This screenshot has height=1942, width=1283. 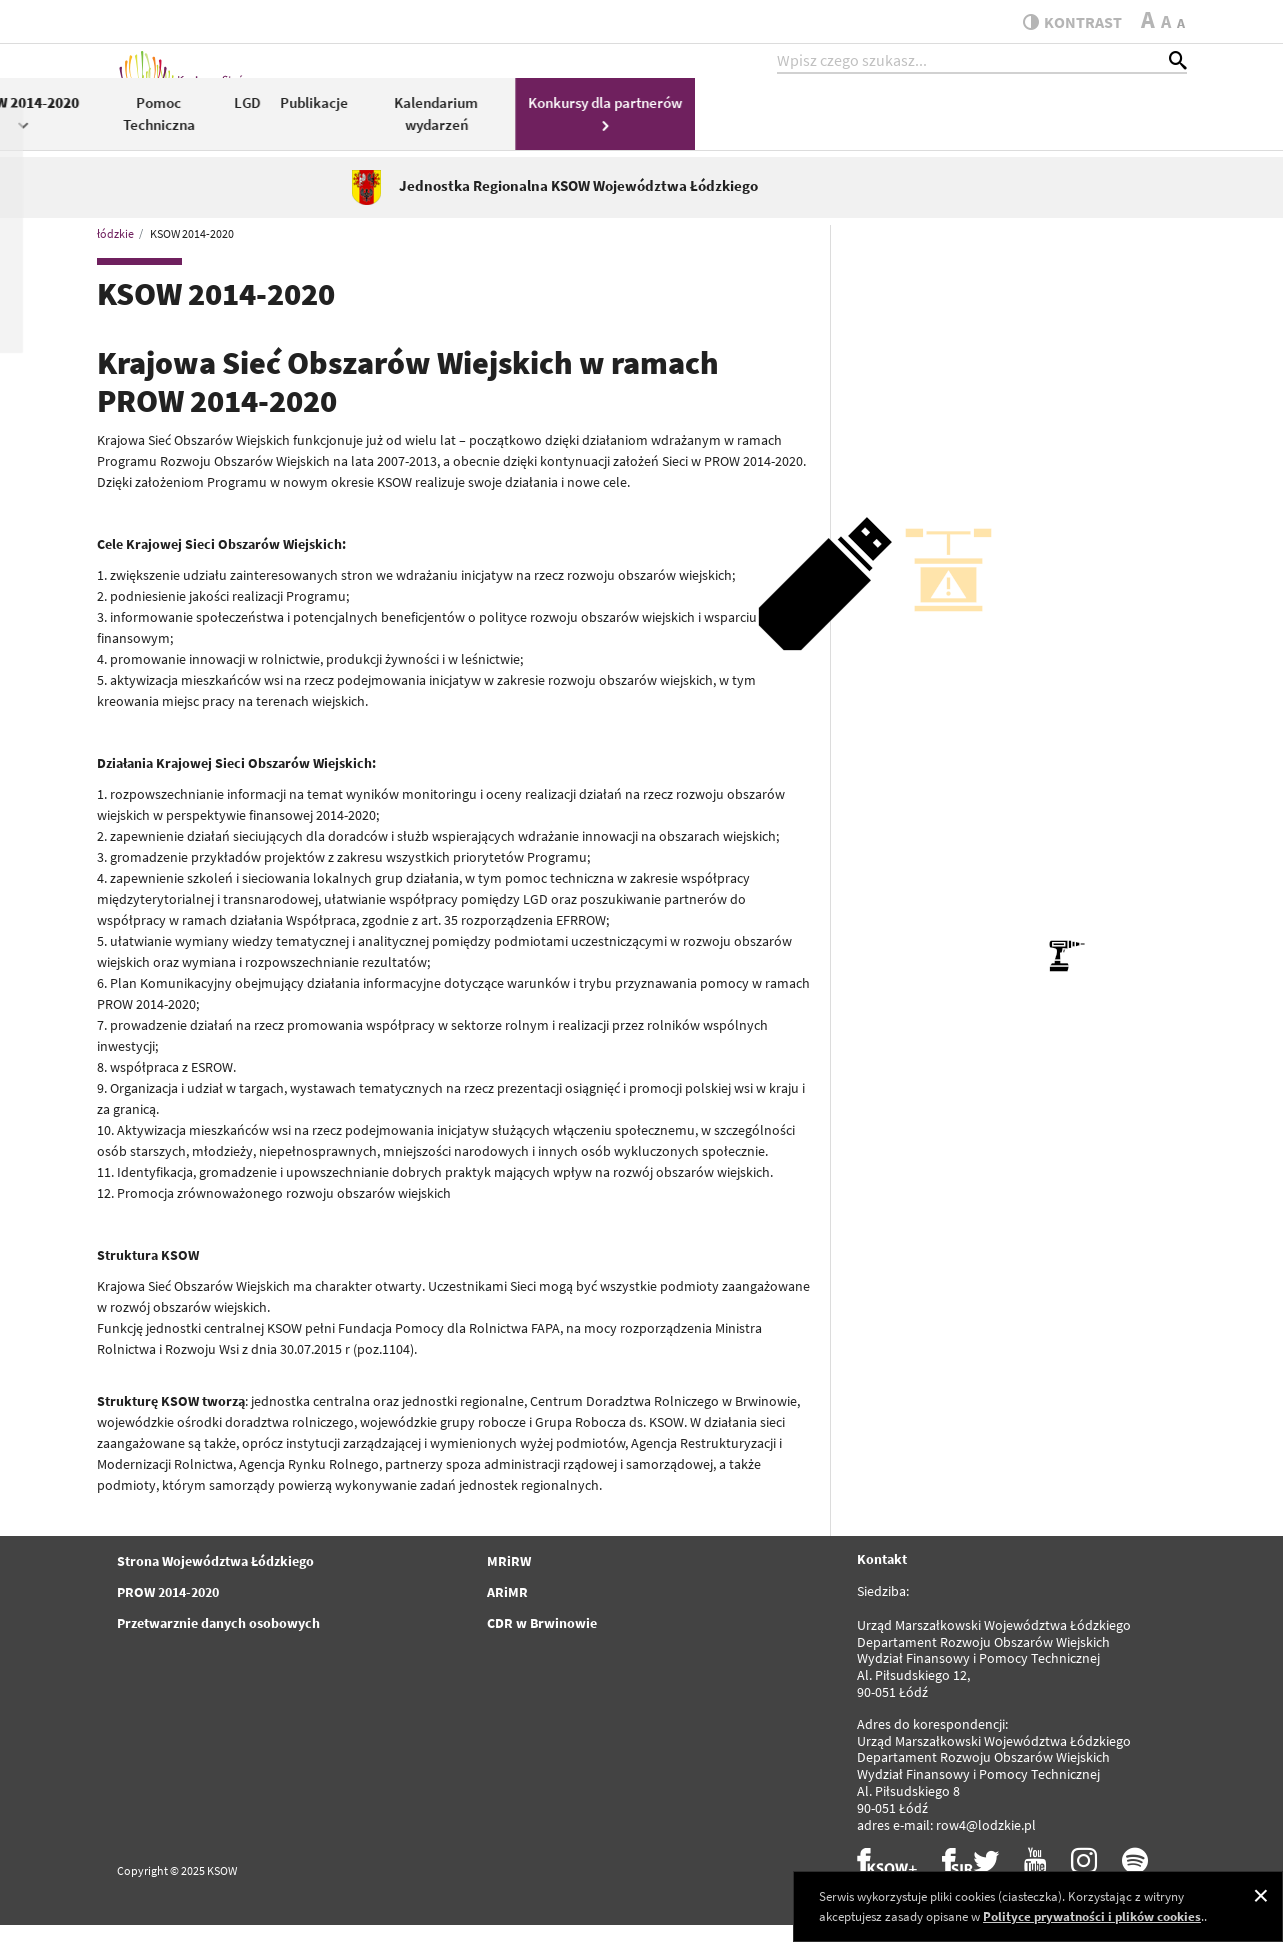 I want to click on trigger an explosive or demolition action in-game, so click(x=948, y=568).